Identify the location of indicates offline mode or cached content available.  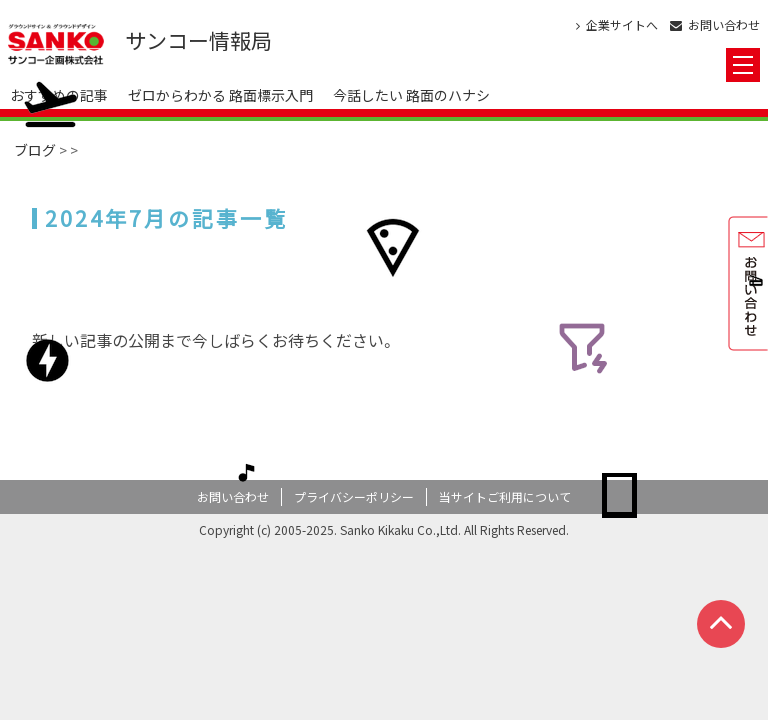
(47, 360).